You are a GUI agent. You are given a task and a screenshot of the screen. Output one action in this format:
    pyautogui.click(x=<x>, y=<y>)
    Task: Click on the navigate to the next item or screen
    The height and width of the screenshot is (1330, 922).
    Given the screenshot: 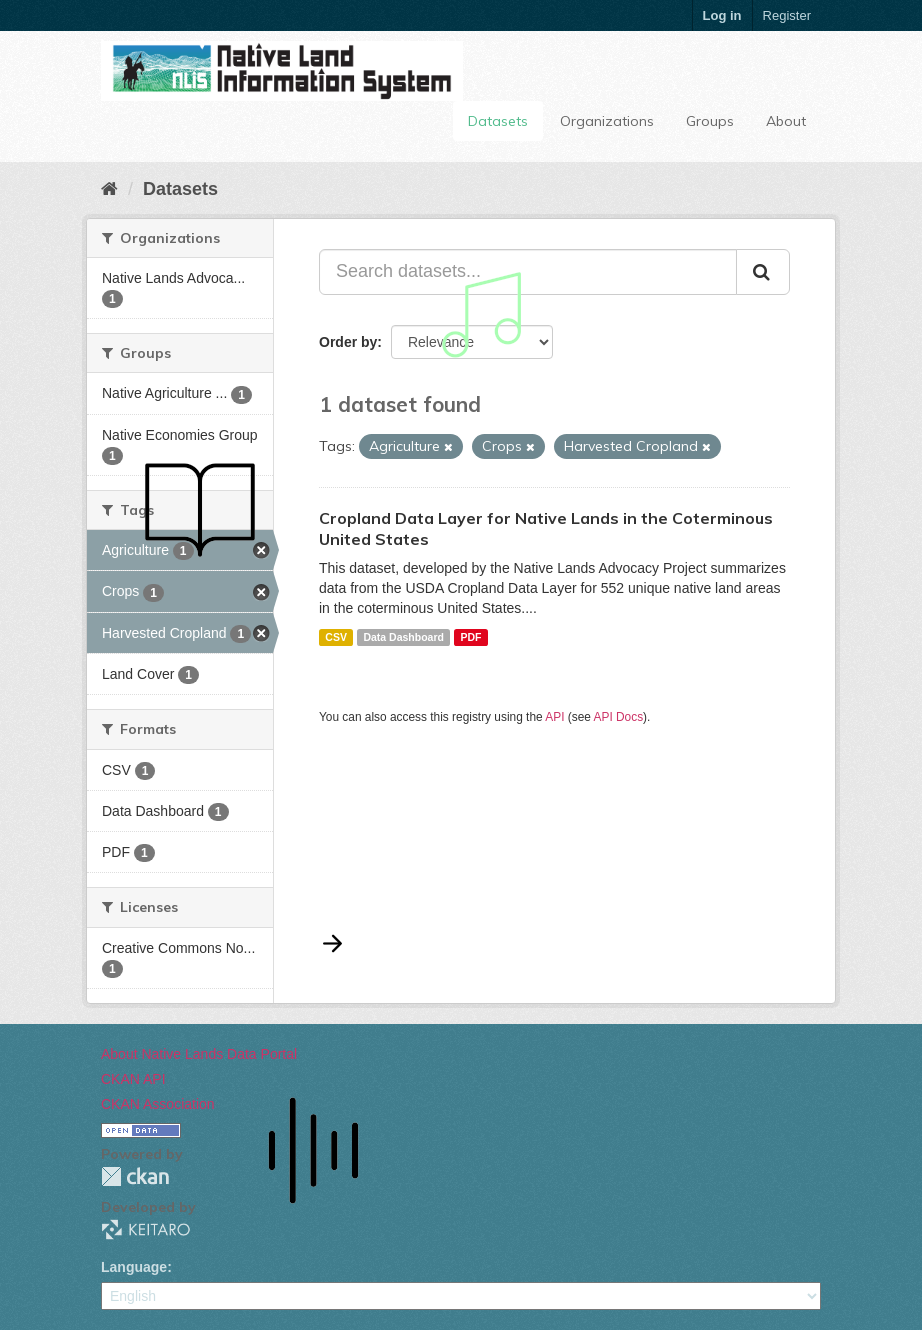 What is the action you would take?
    pyautogui.click(x=332, y=943)
    